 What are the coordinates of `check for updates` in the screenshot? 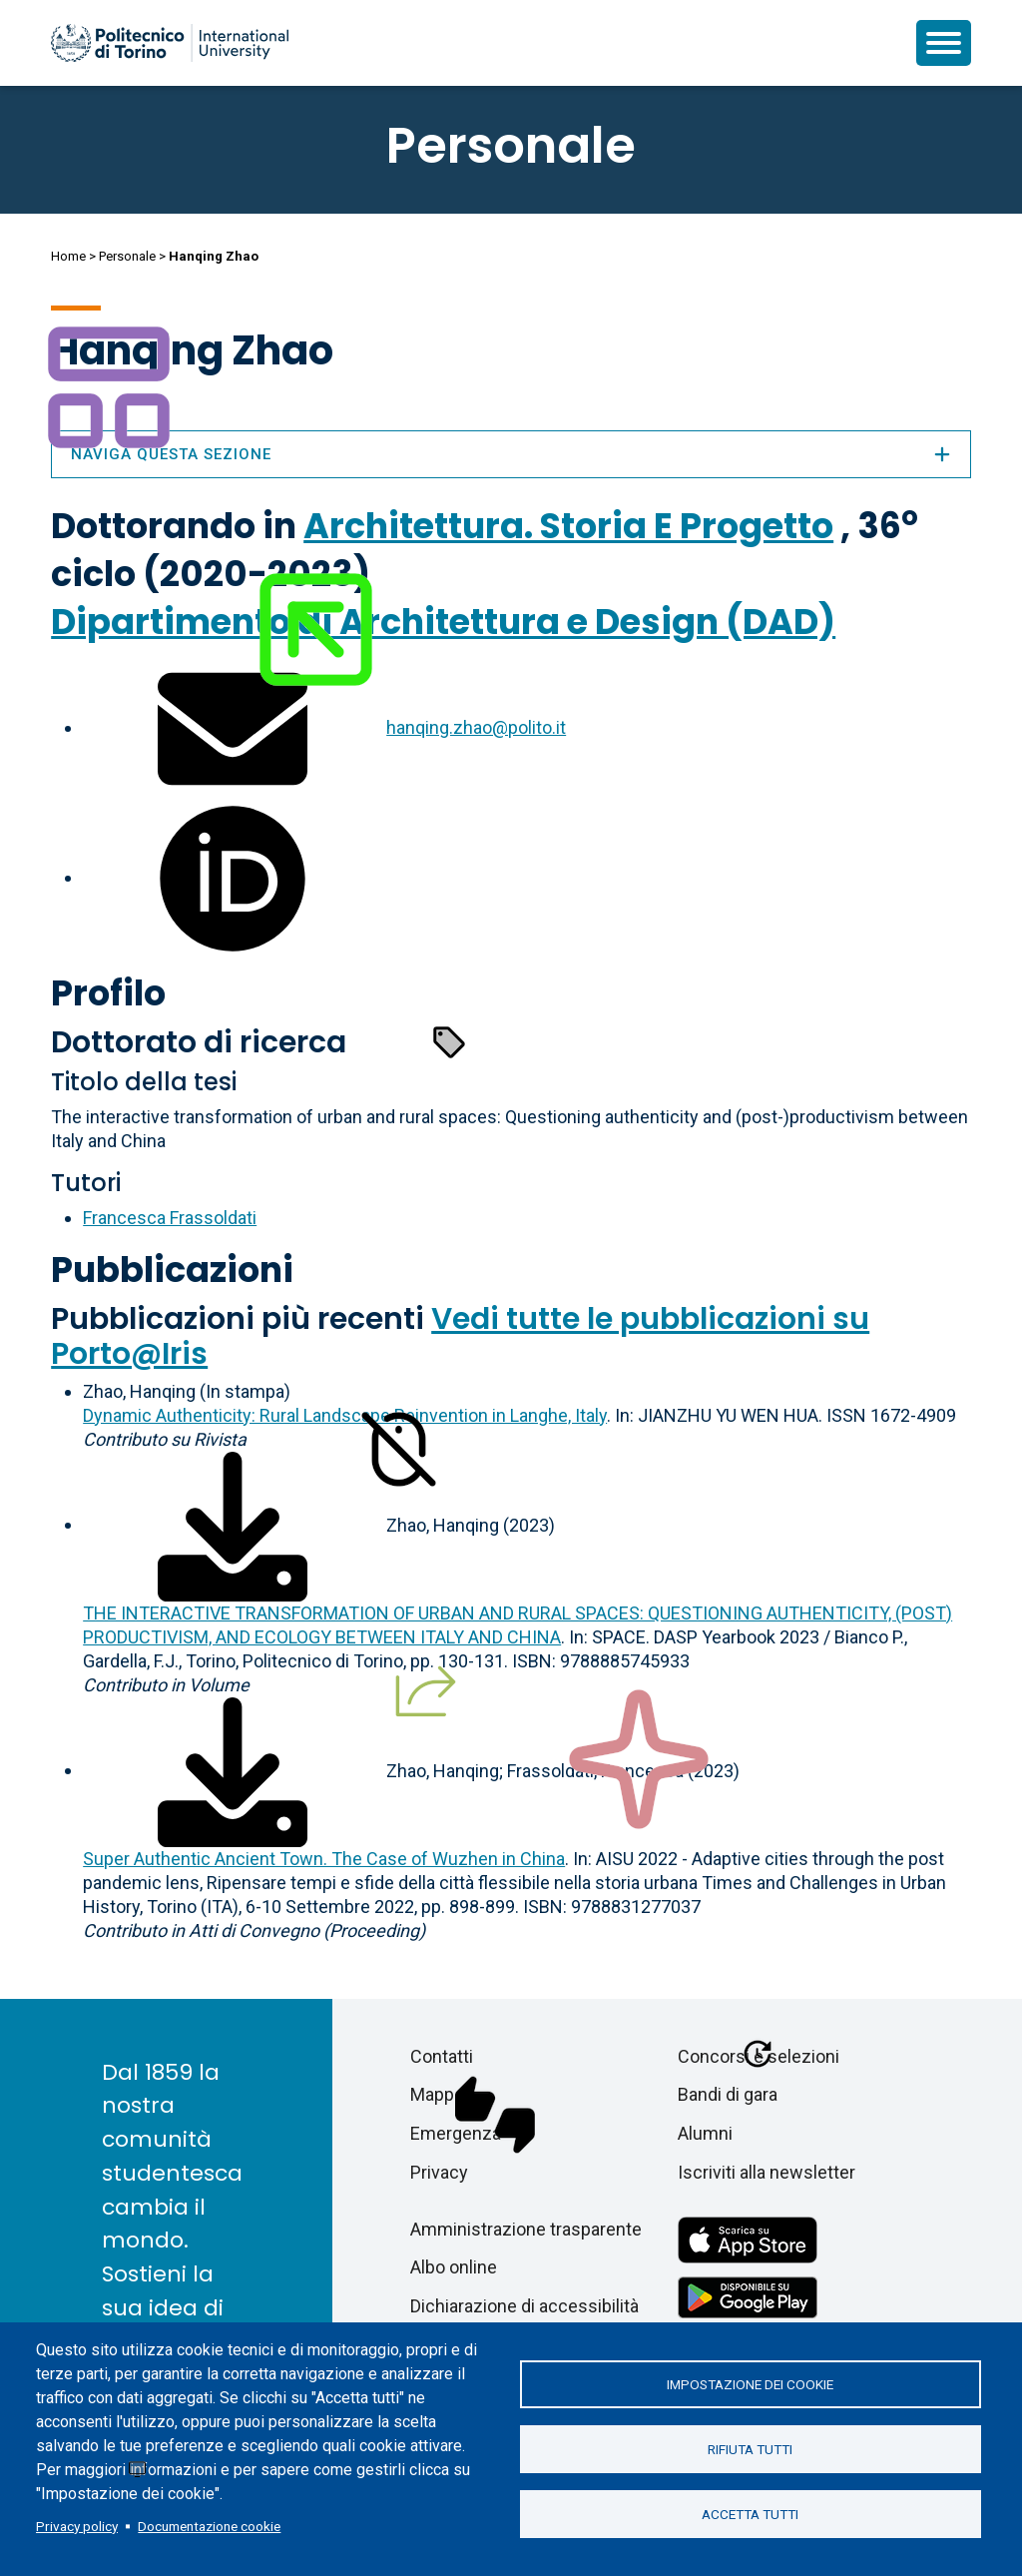 It's located at (758, 2054).